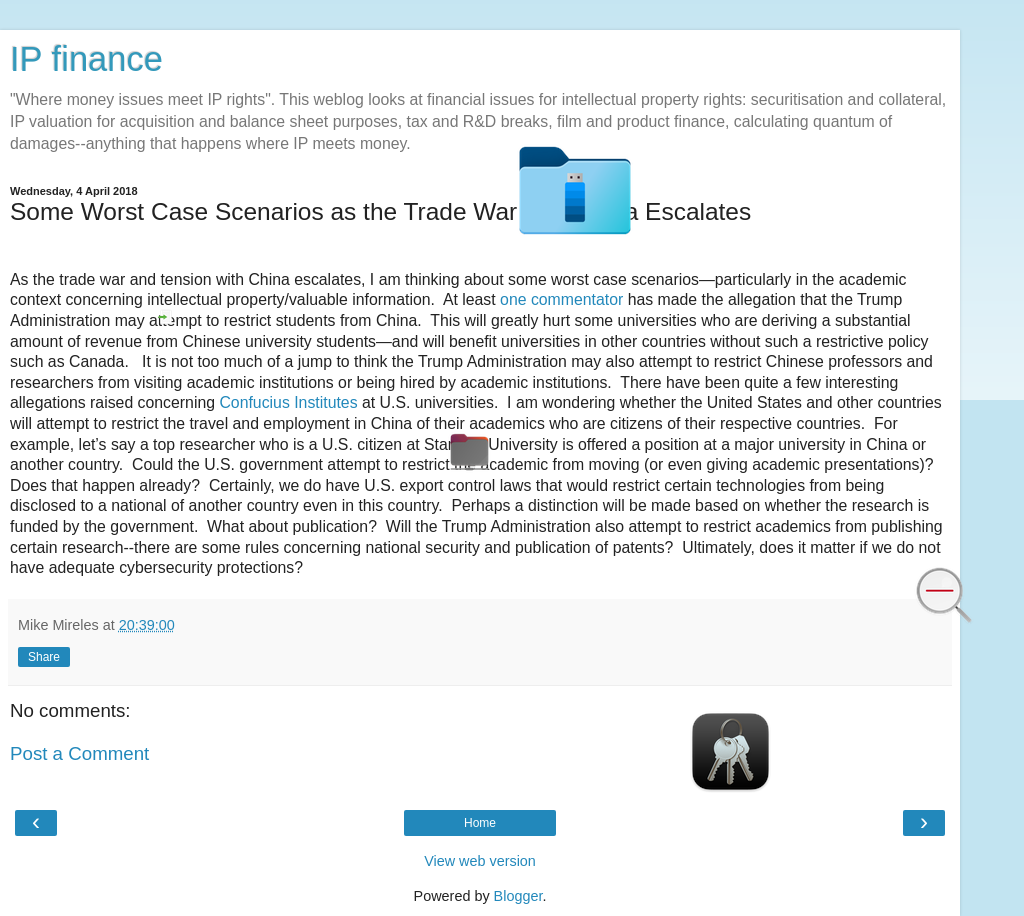  Describe the element at coordinates (730, 751) in the screenshot. I see `open keychain access to manage saved passwords` at that location.